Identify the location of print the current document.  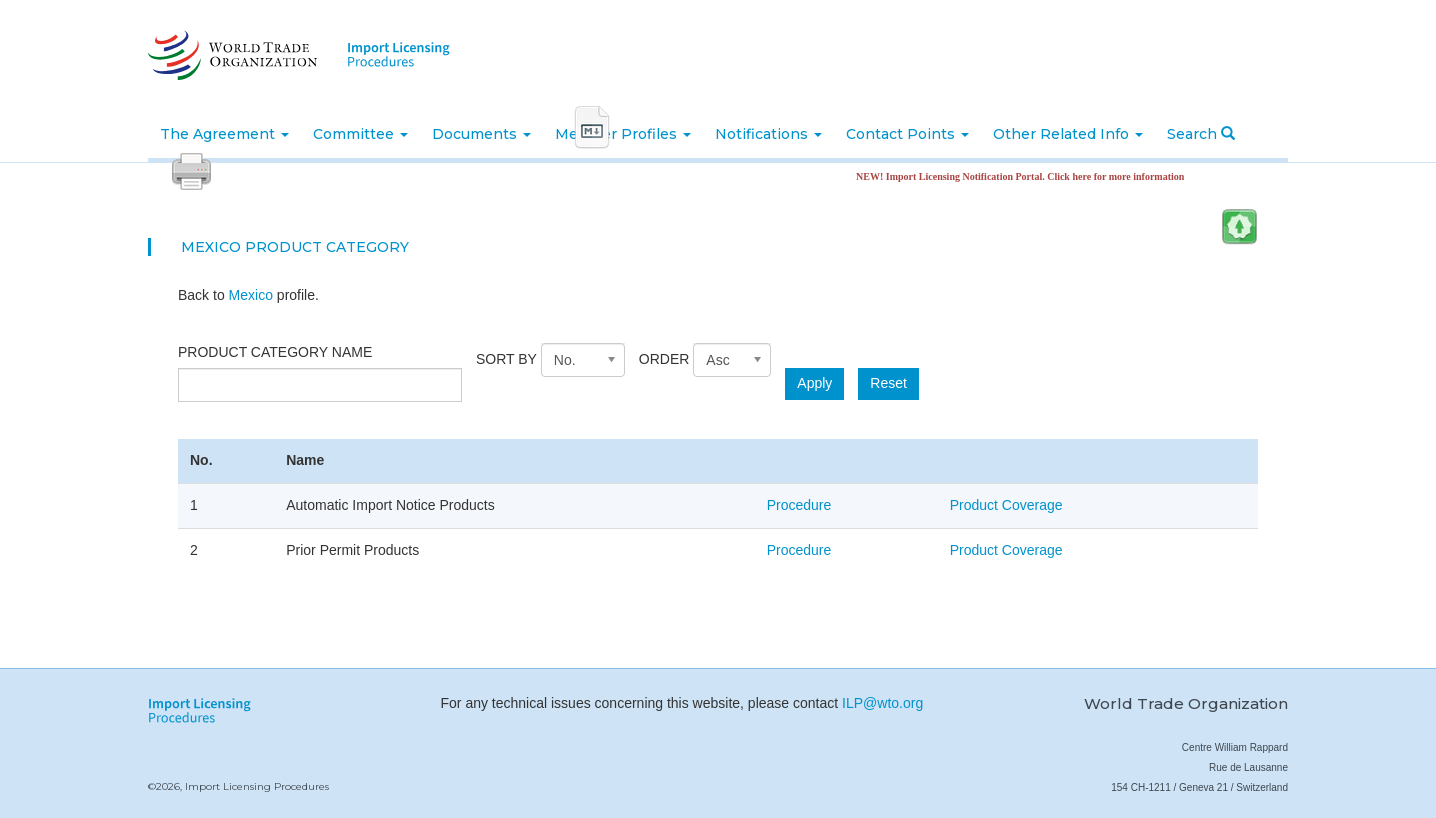
(191, 171).